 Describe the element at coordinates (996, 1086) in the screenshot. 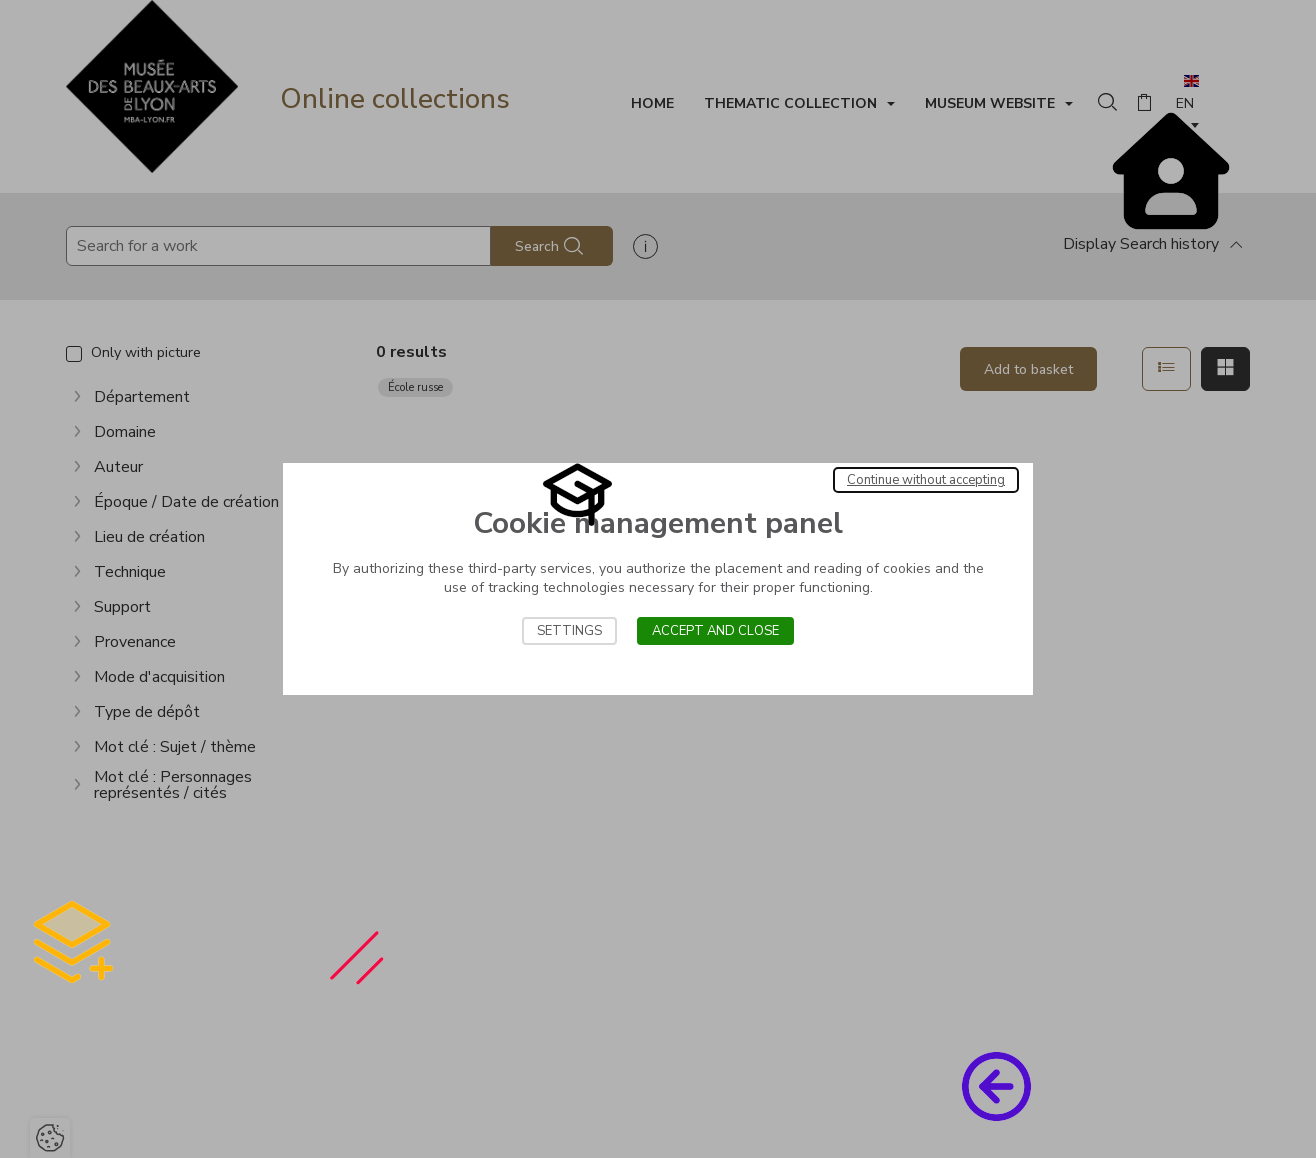

I see `go back to the previous screen` at that location.